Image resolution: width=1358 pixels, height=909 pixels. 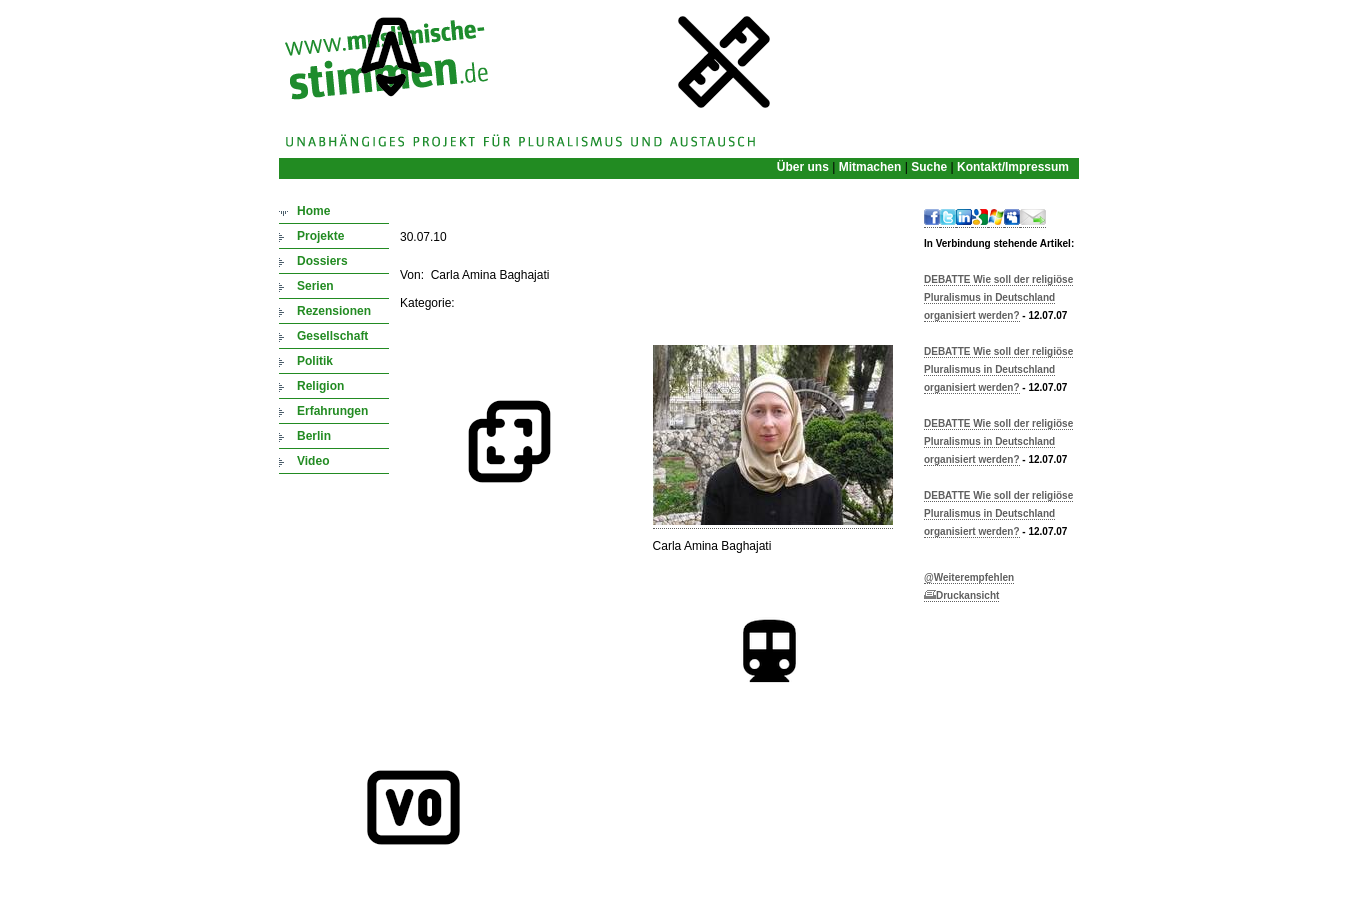 I want to click on disable measurement tools, so click(x=724, y=62).